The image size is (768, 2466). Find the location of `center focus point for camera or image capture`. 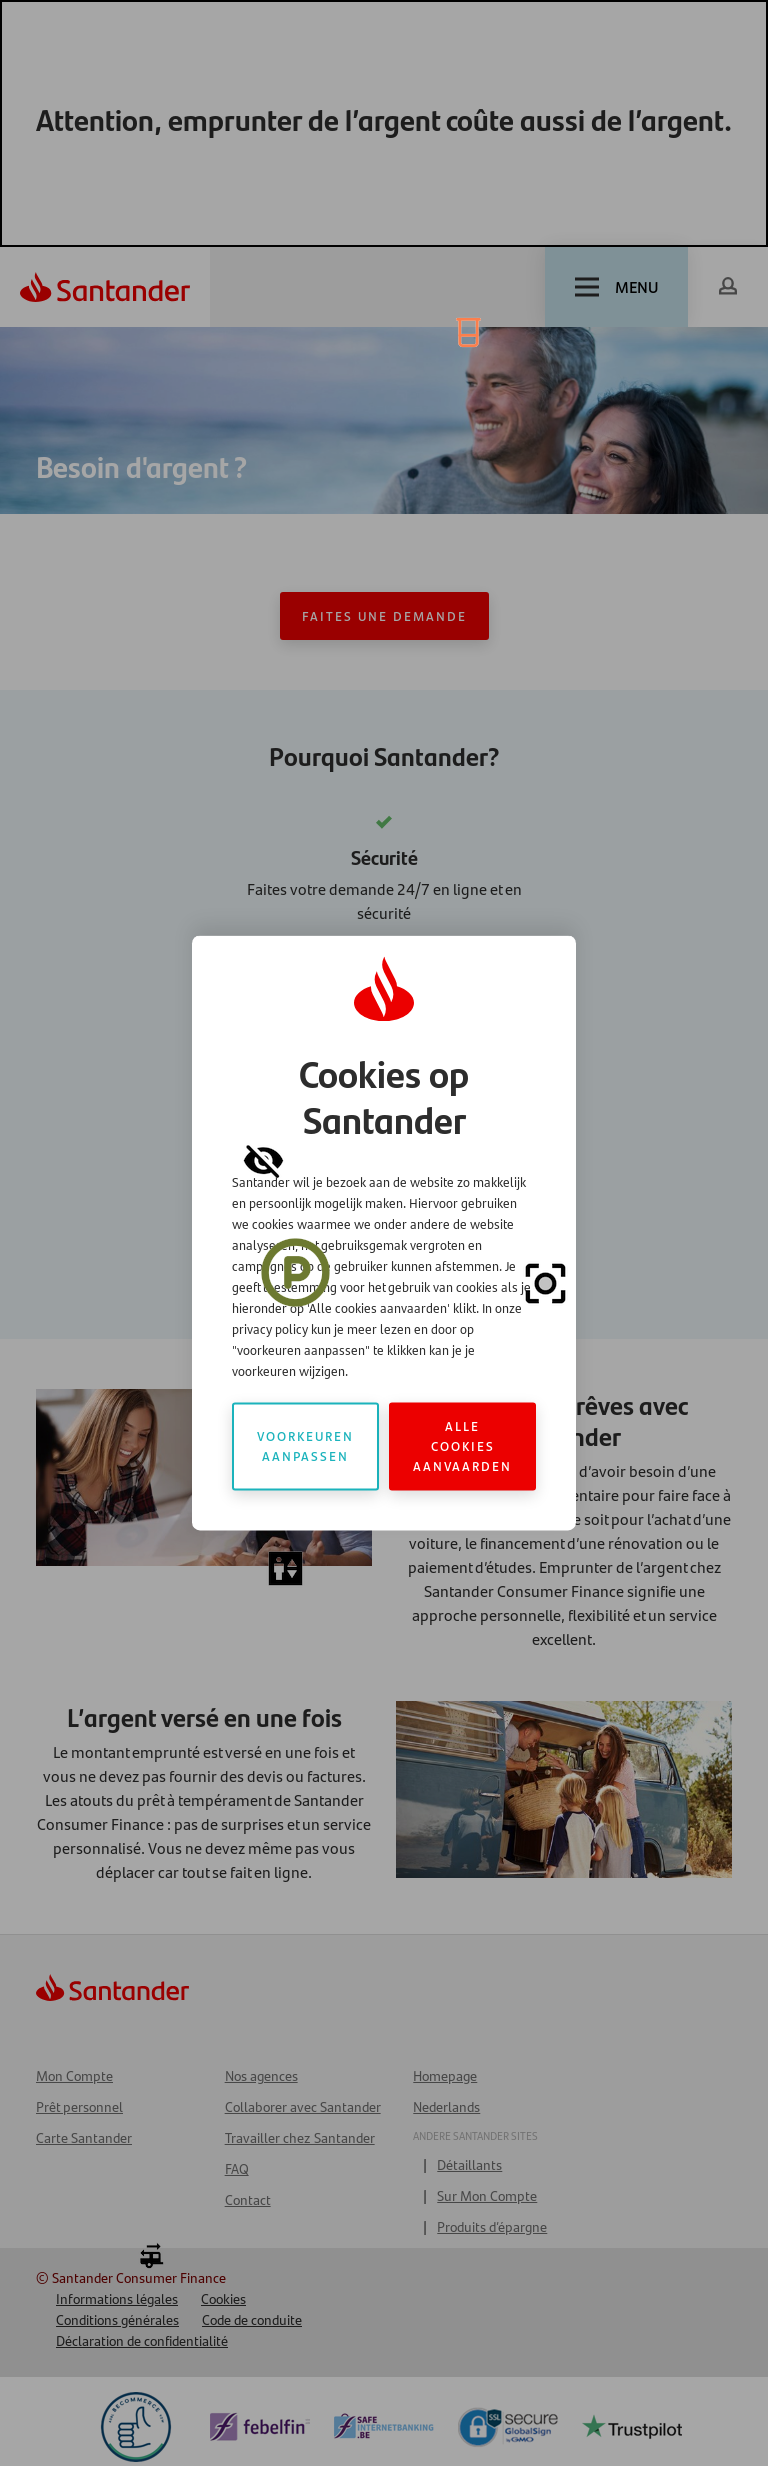

center focus point for camera or image capture is located at coordinates (545, 1283).